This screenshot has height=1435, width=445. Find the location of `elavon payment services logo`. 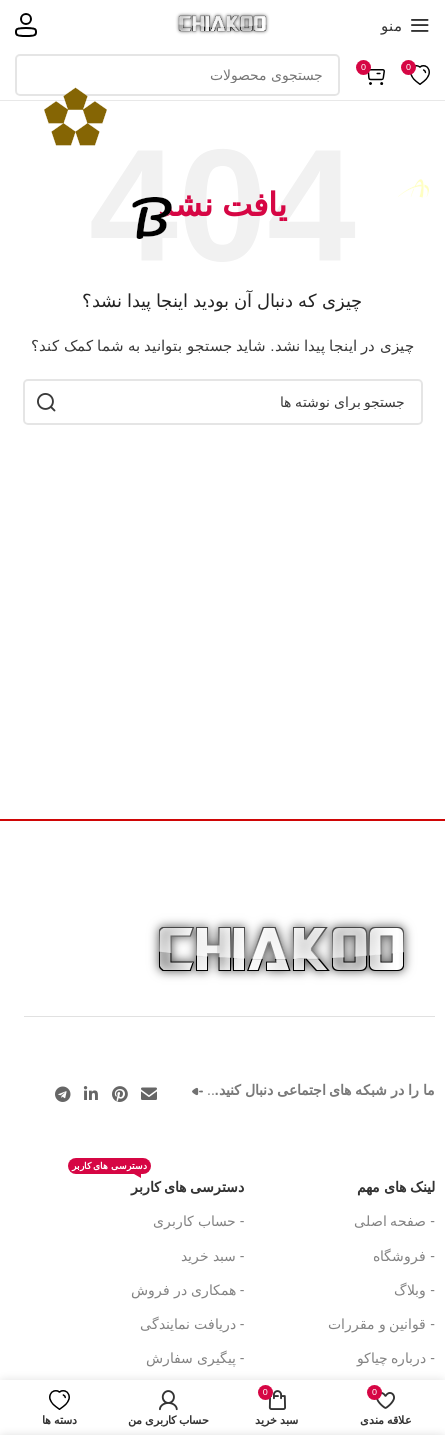

elavon payment services logo is located at coordinates (413, 188).